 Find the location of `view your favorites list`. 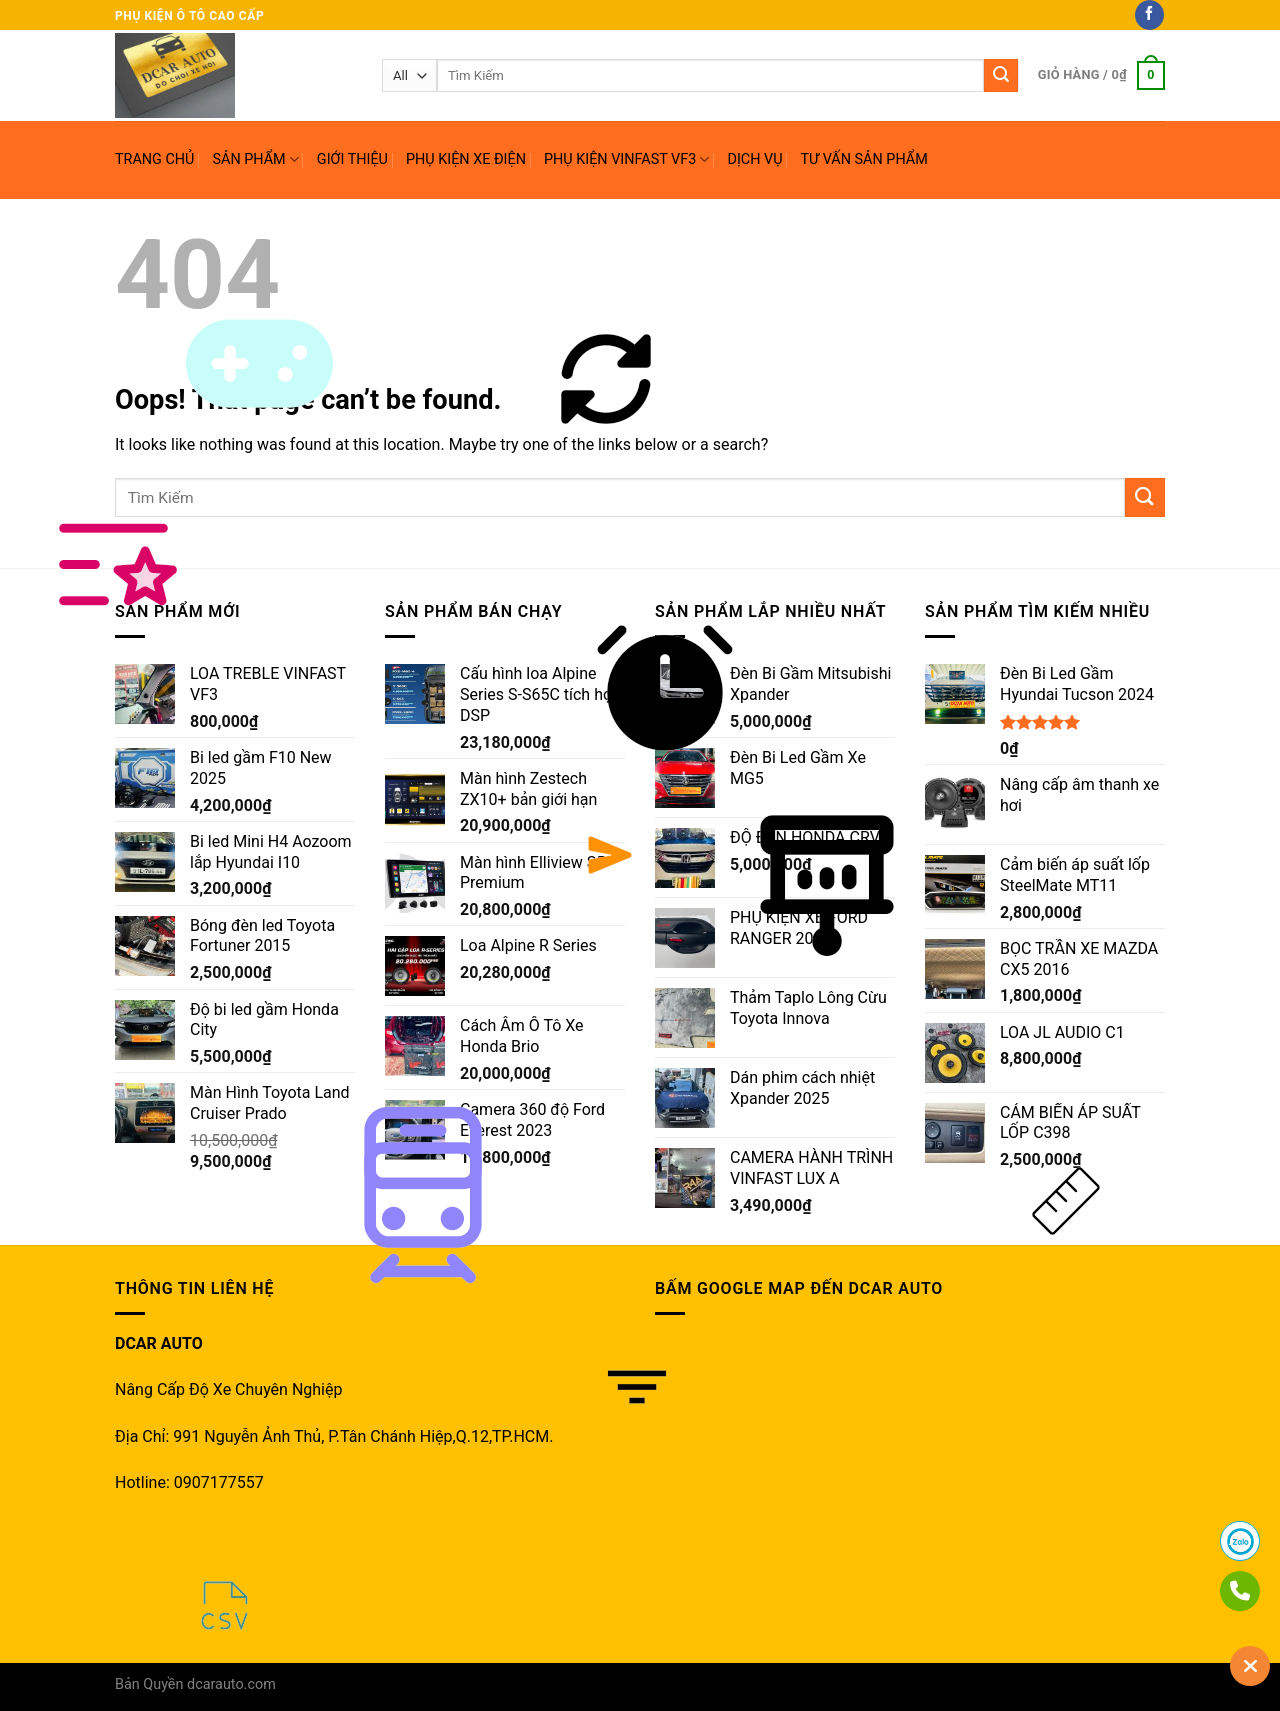

view your favorites list is located at coordinates (113, 564).